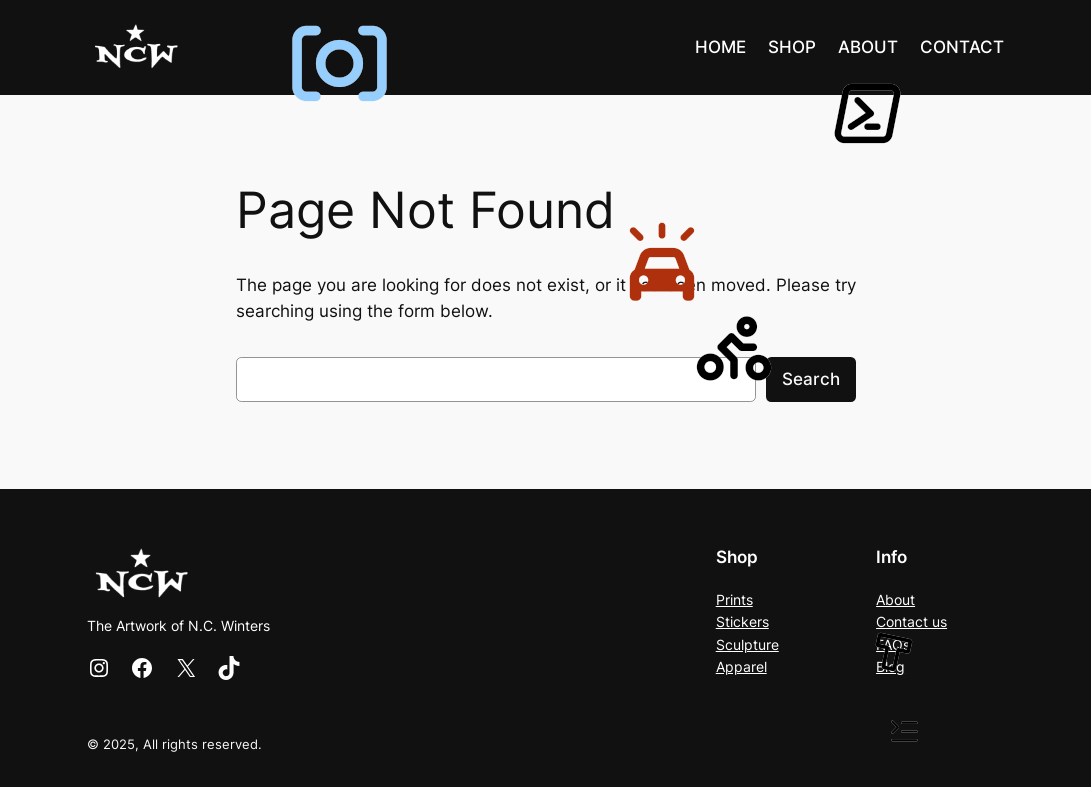 This screenshot has height=787, width=1091. I want to click on open topbuzz app, so click(893, 652).